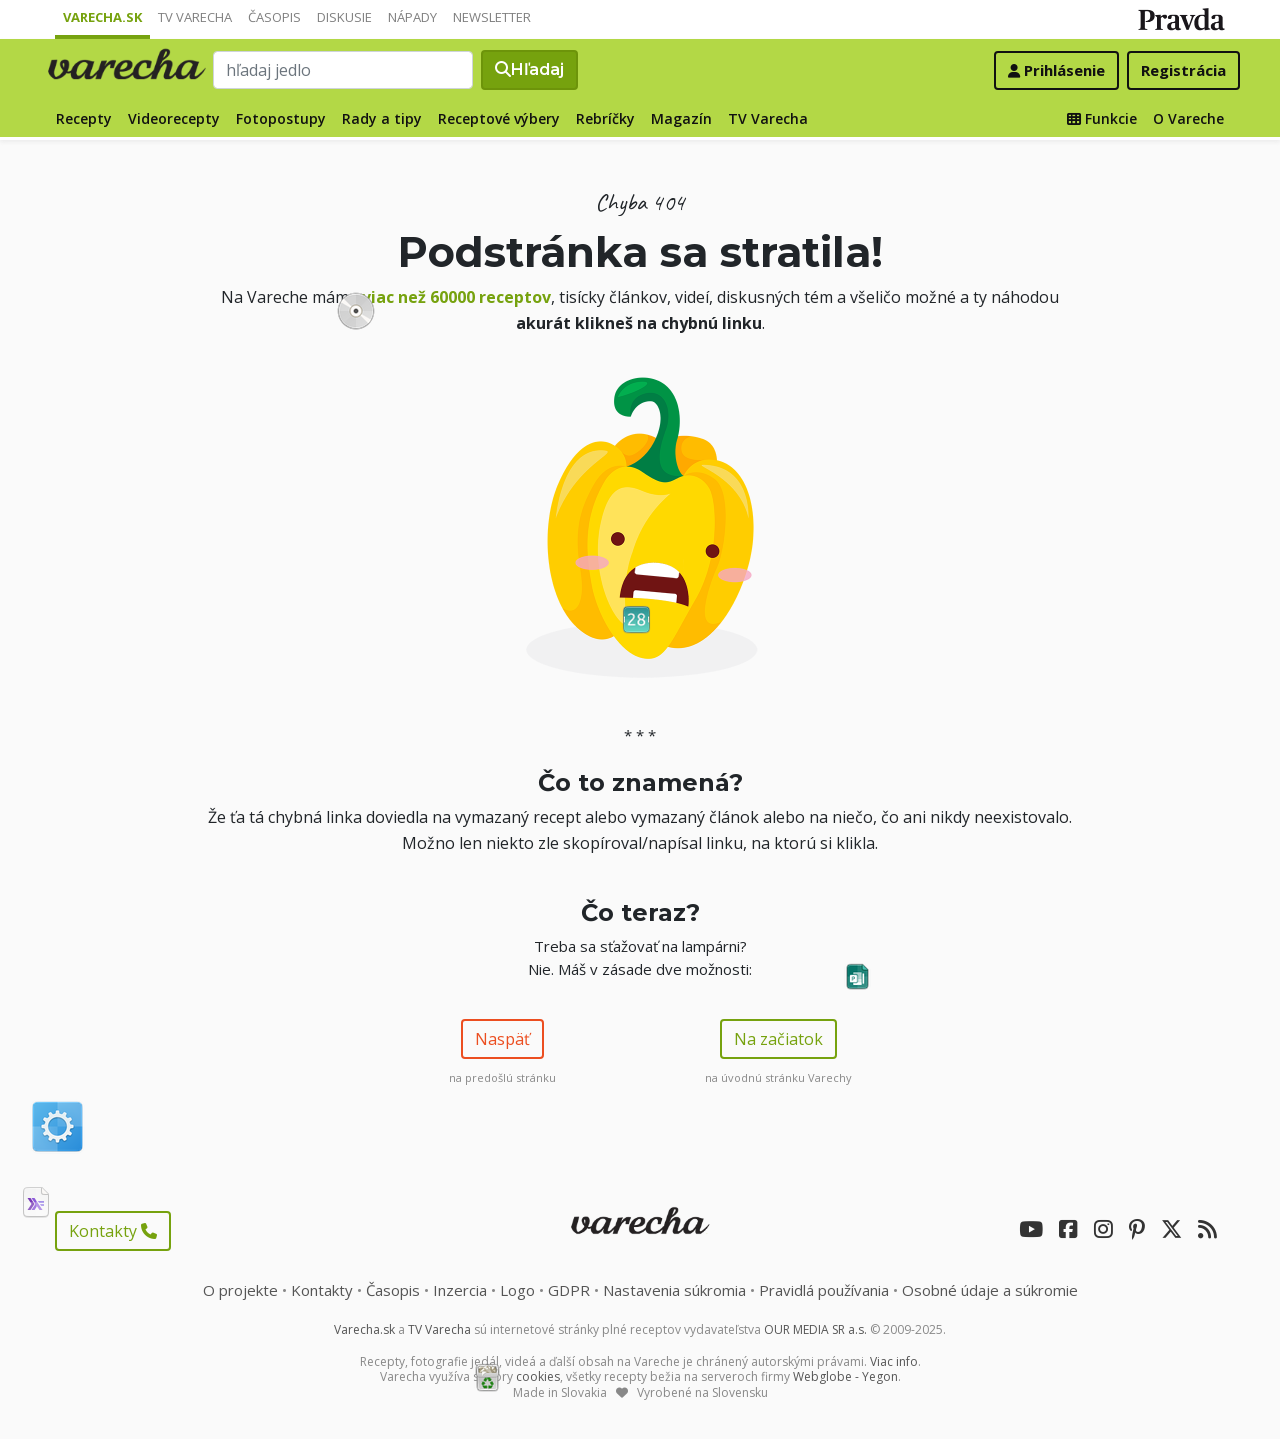  What do you see at coordinates (487, 1377) in the screenshot?
I see `indicates the trash bin contains deleted items` at bounding box center [487, 1377].